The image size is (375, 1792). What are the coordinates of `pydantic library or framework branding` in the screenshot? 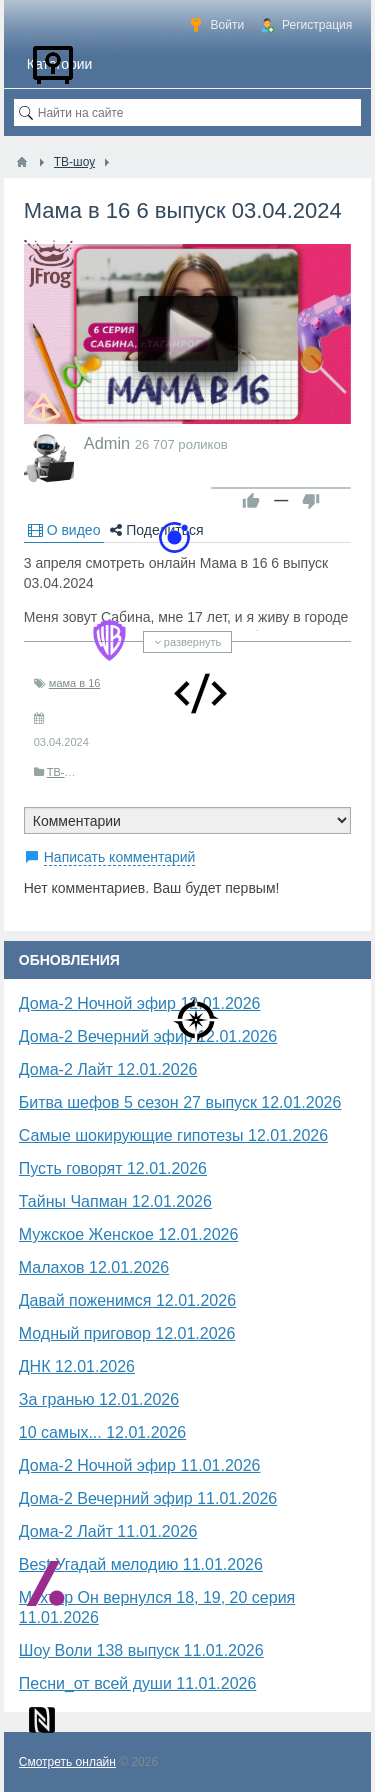 It's located at (43, 407).